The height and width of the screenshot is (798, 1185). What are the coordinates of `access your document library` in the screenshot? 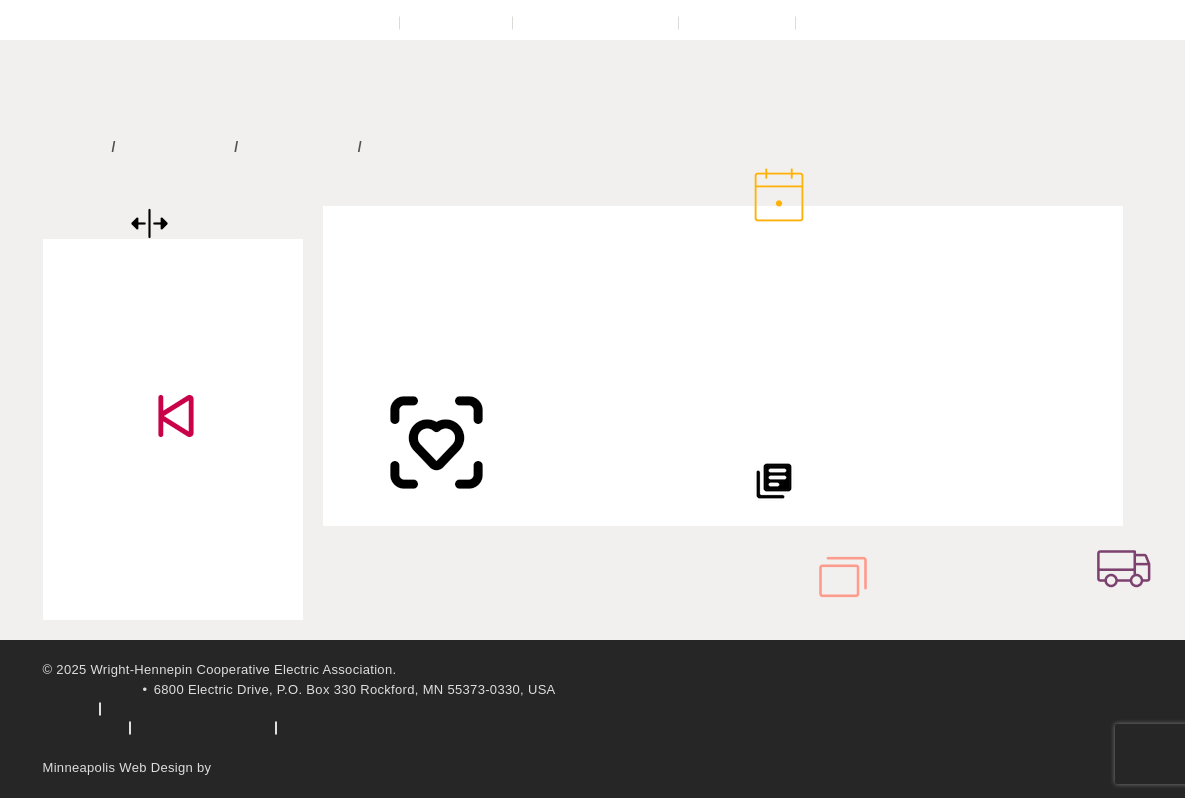 It's located at (774, 481).